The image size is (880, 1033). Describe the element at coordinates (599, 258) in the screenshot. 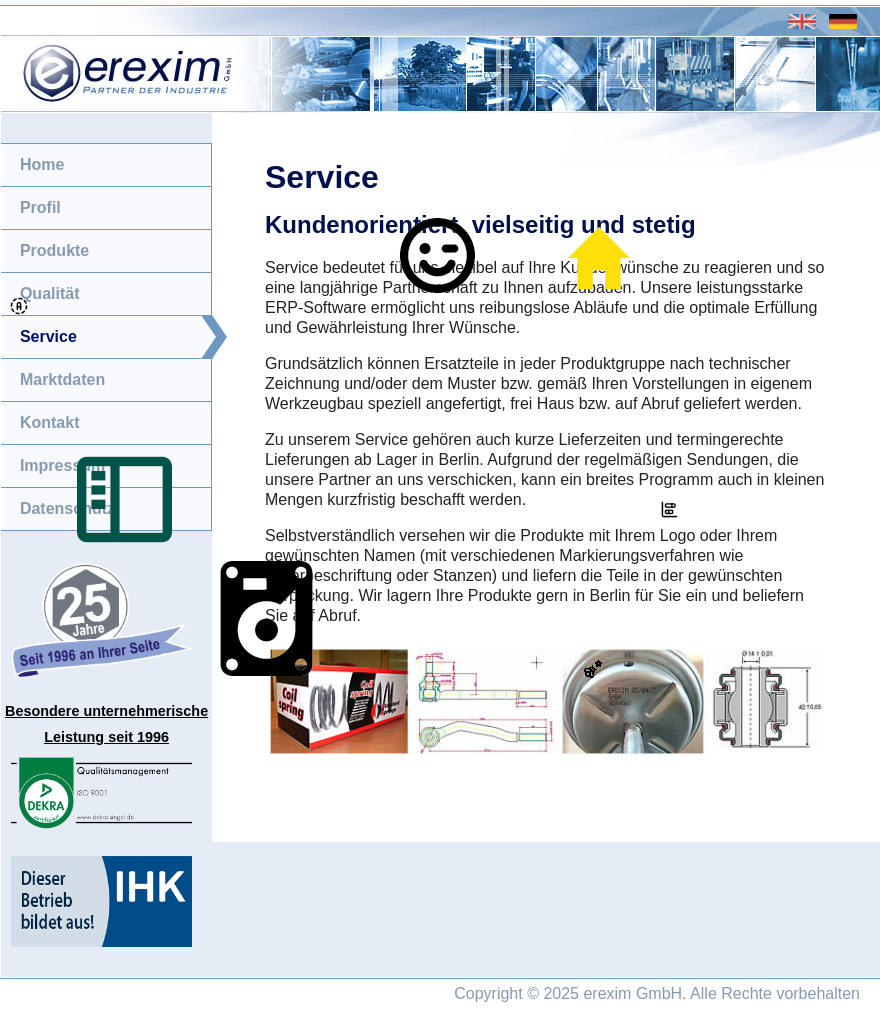

I see `navigate to the home screen` at that location.